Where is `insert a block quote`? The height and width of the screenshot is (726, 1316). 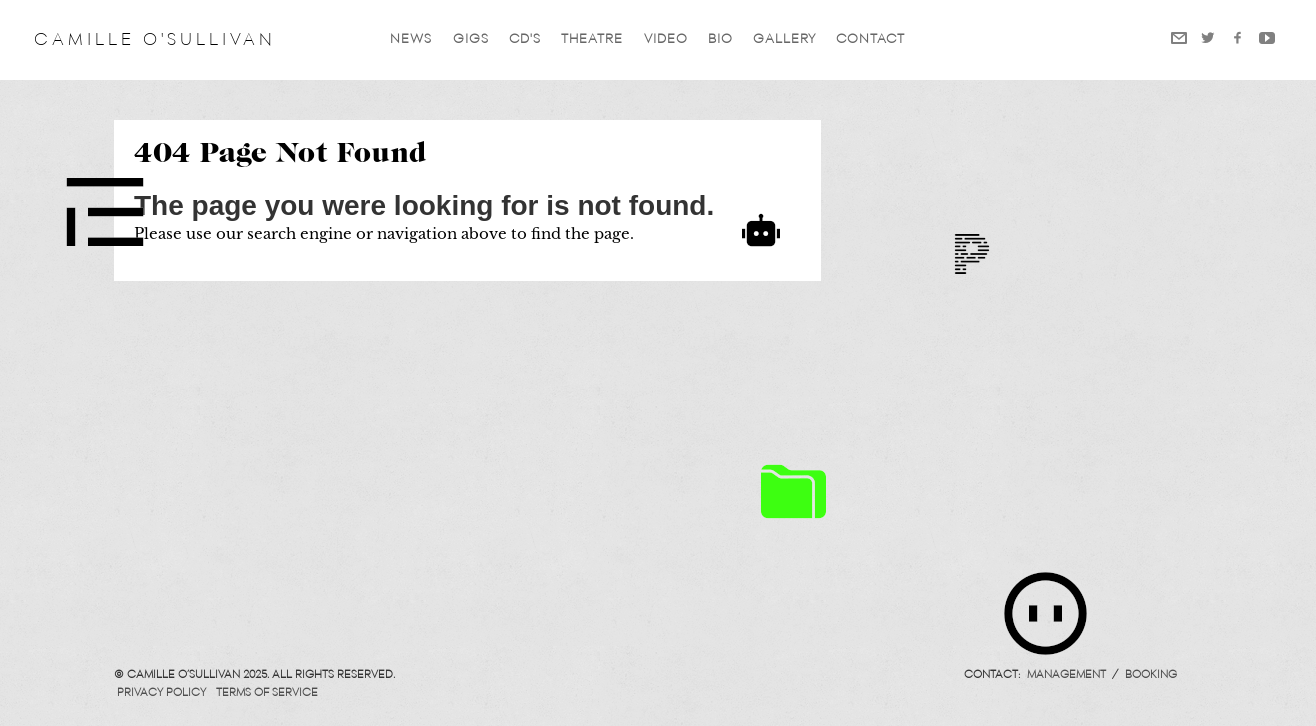
insert a block quote is located at coordinates (105, 212).